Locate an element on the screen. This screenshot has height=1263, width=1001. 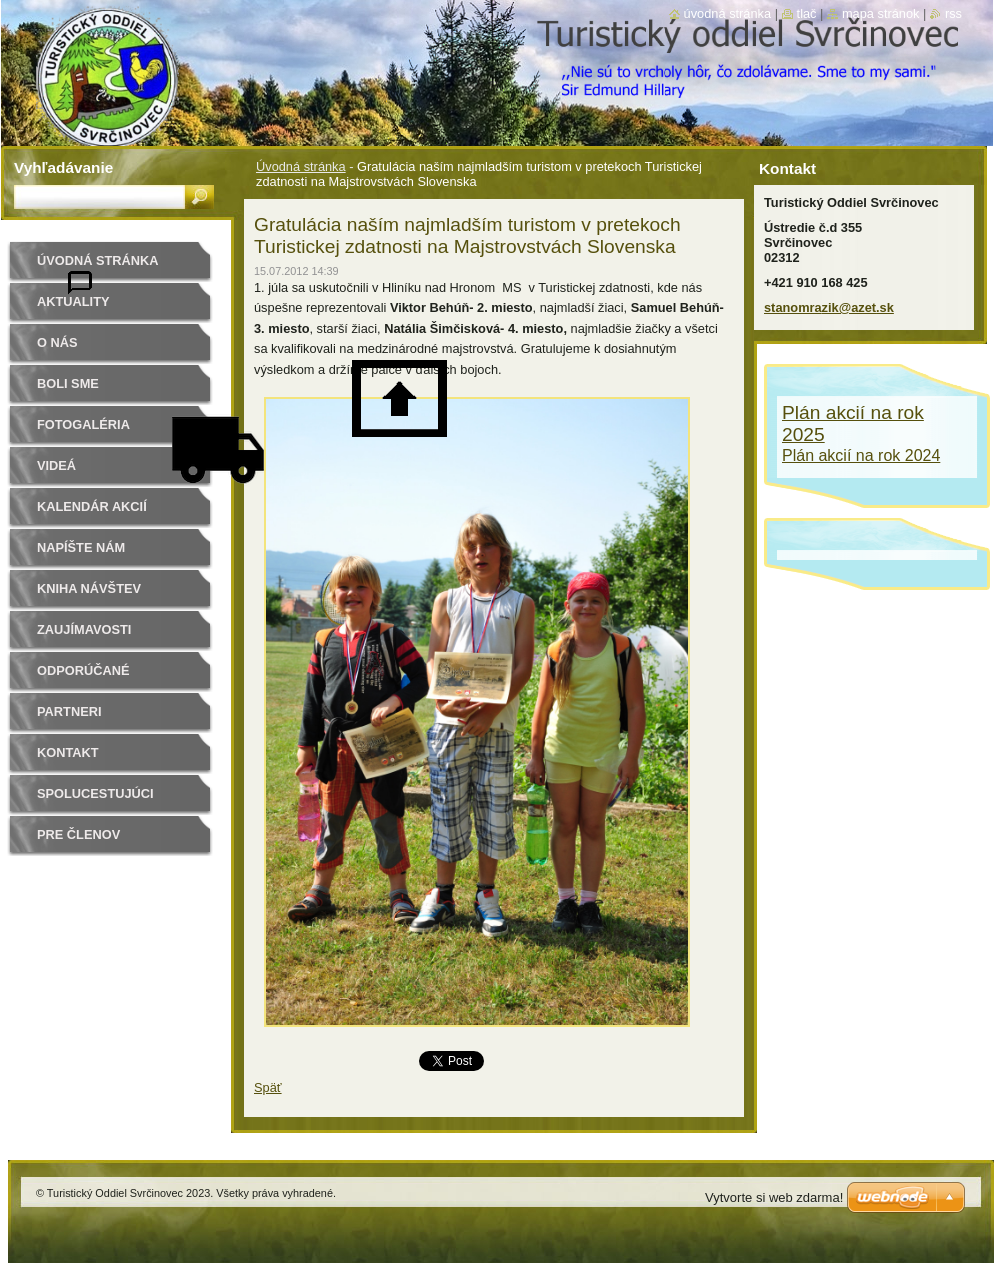
open a new chat or message is located at coordinates (80, 283).